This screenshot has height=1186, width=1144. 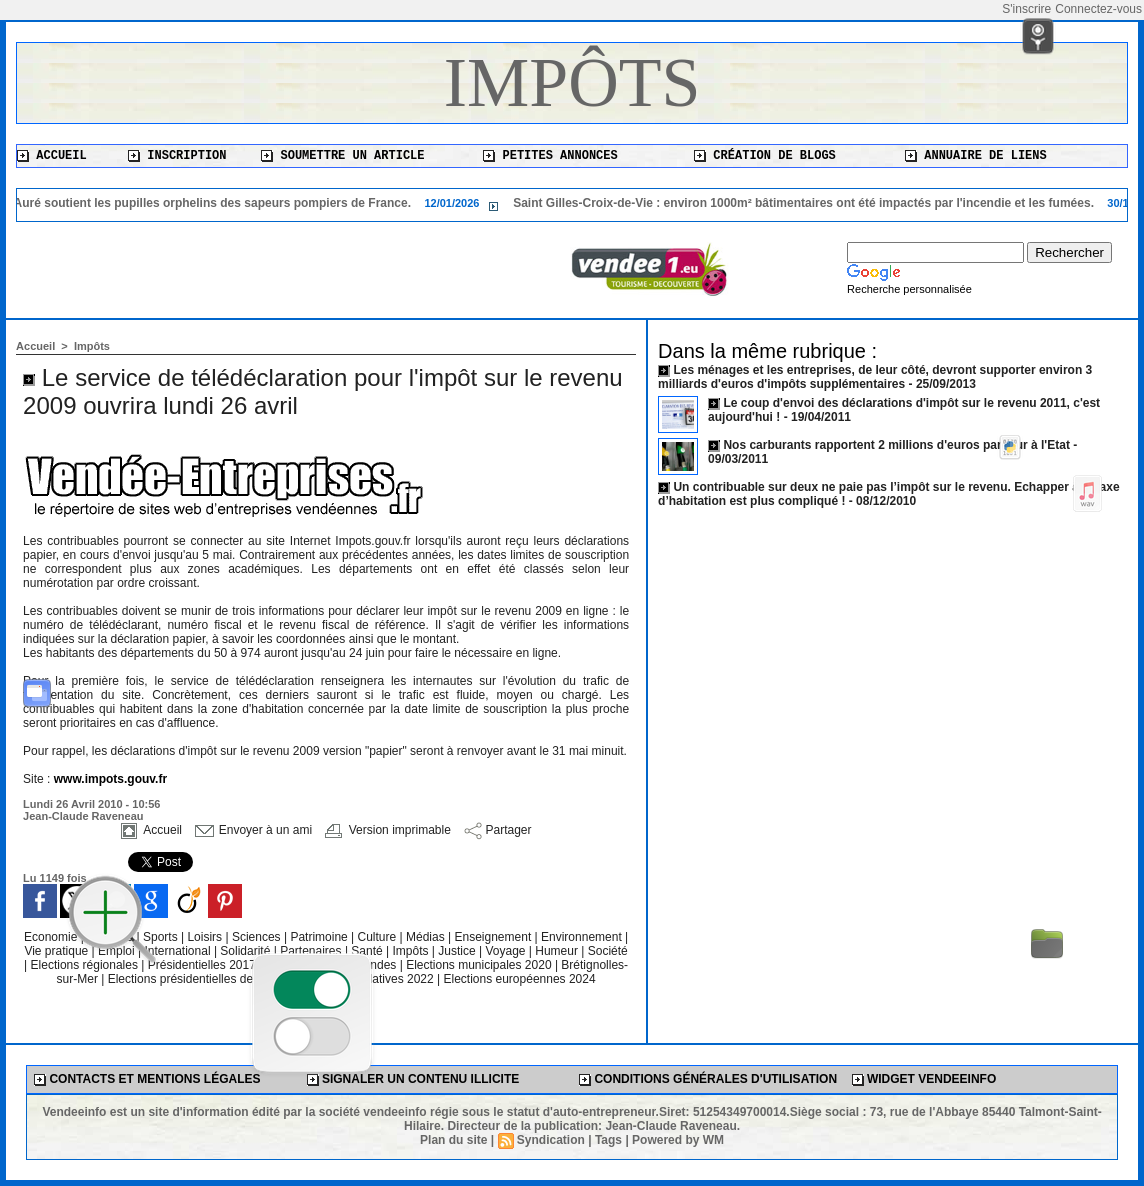 I want to click on open system tweaks or customization settings, so click(x=312, y=1013).